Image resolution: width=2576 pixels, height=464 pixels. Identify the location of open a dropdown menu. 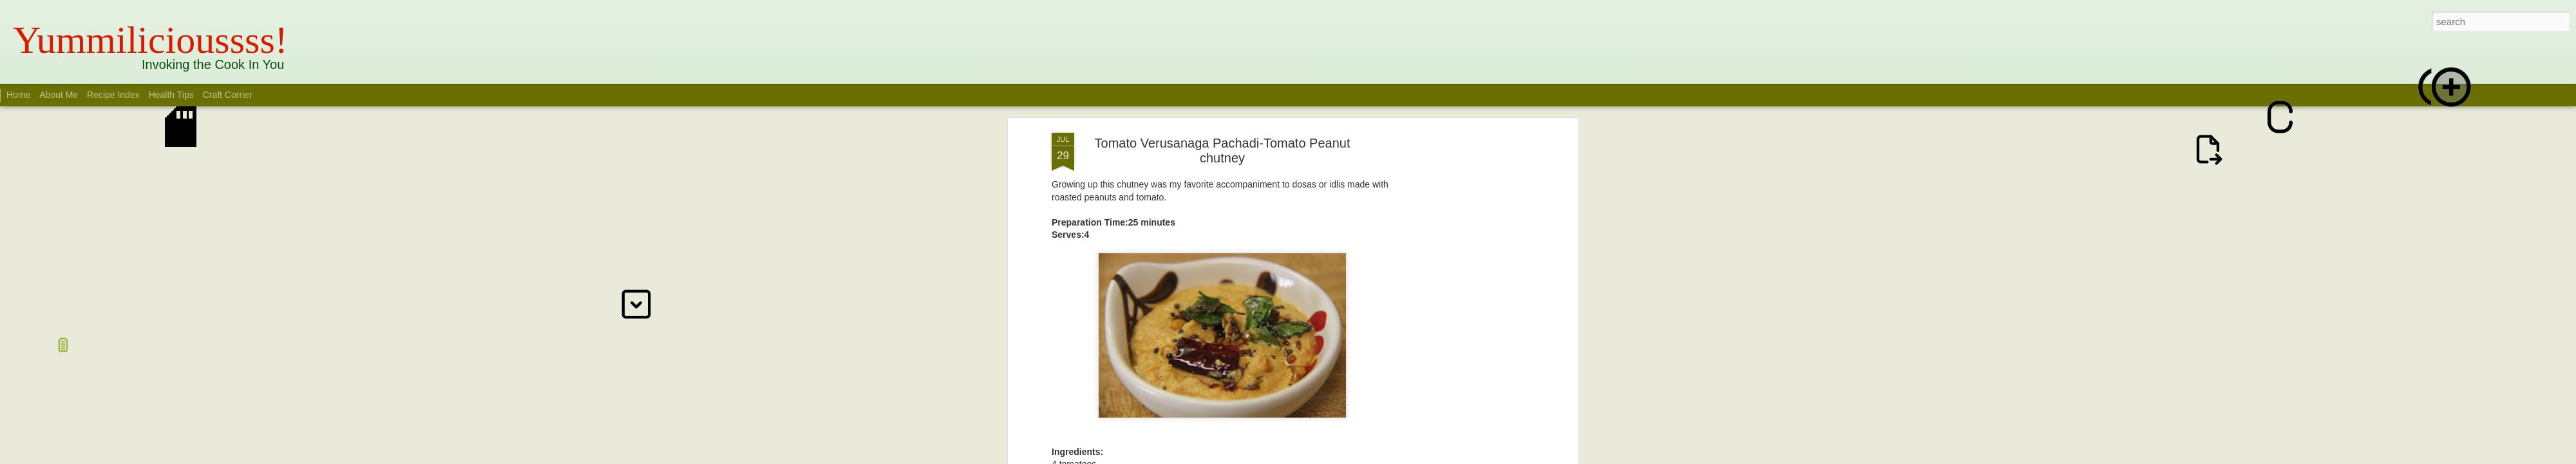
(636, 304).